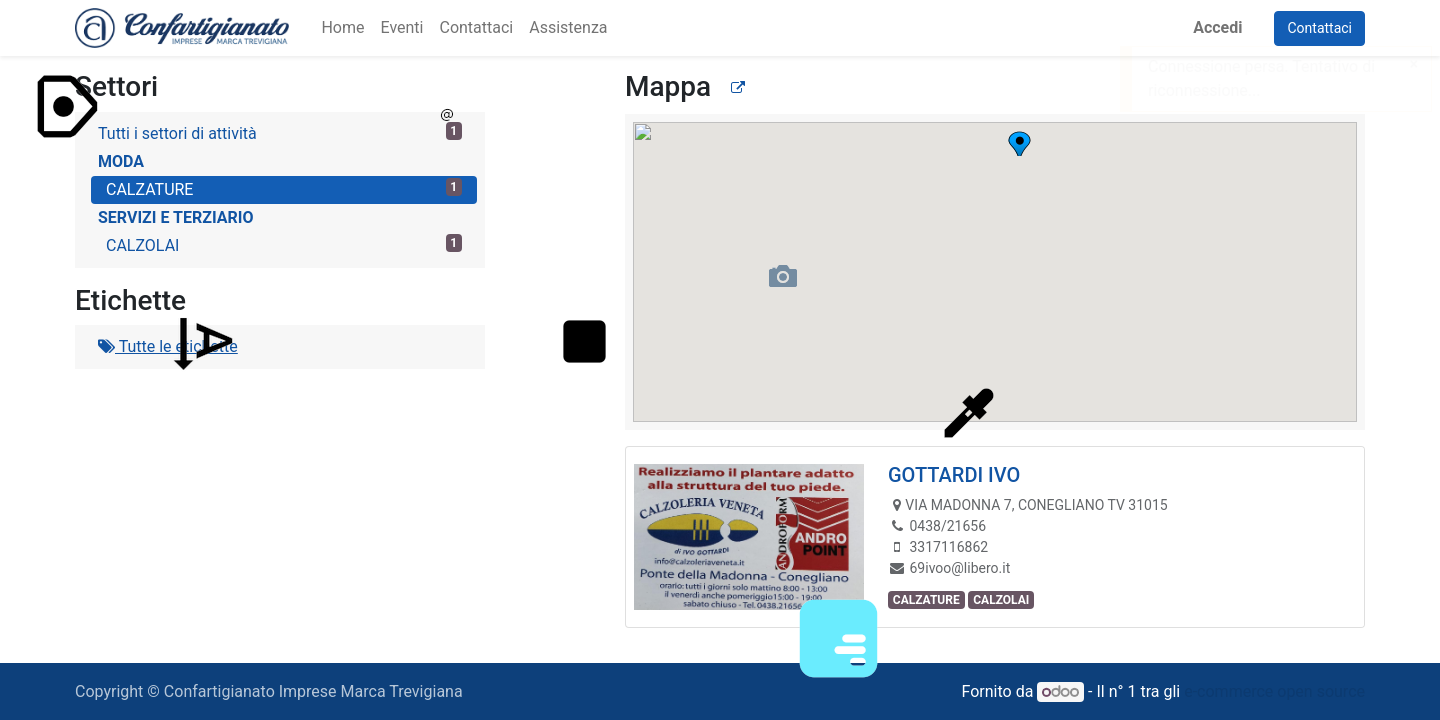 Image resolution: width=1440 pixels, height=720 pixels. What do you see at coordinates (838, 638) in the screenshot?
I see `align content to bottom-right of container` at bounding box center [838, 638].